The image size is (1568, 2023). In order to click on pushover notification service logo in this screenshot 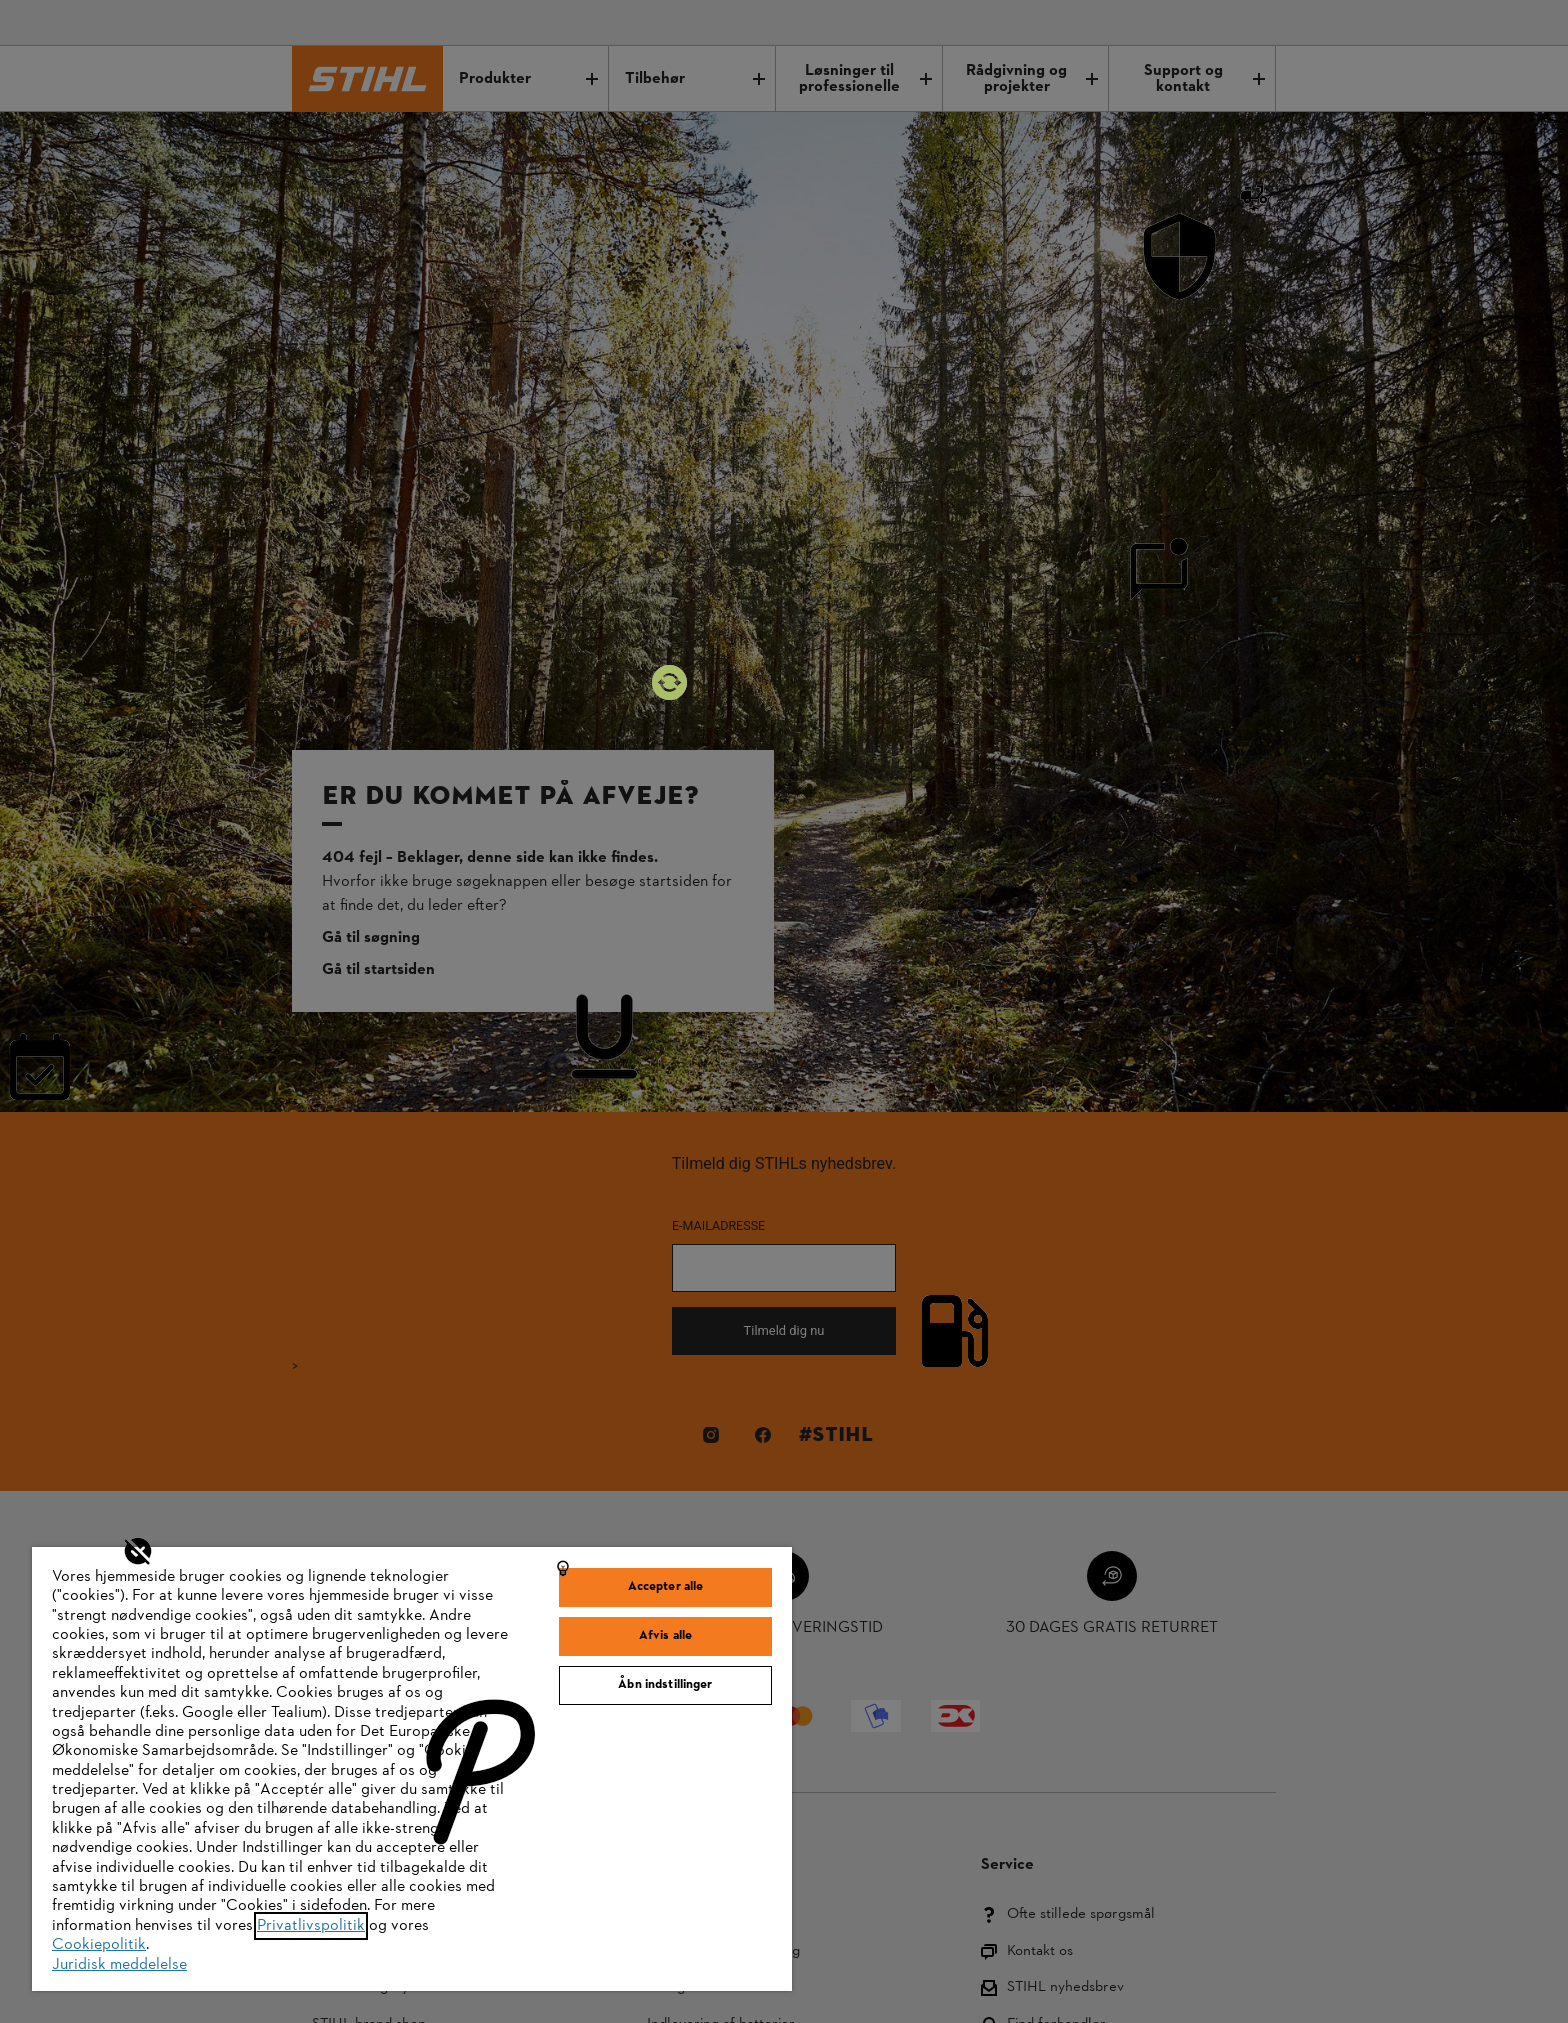, I will do `click(477, 1772)`.